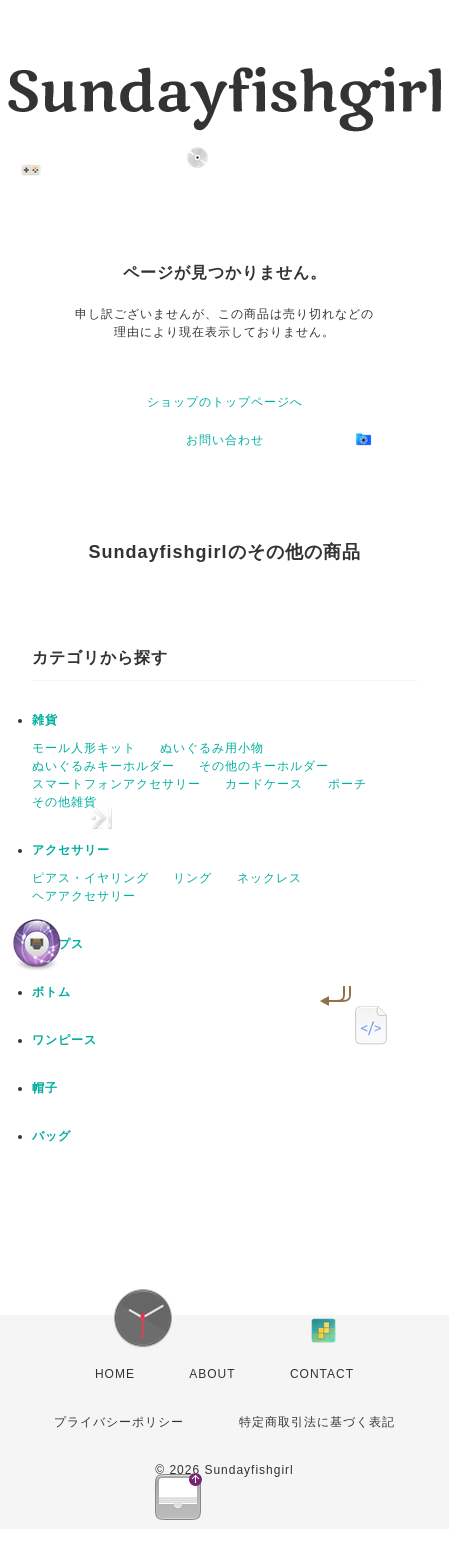 The height and width of the screenshot is (1547, 449). Describe the element at coordinates (178, 1497) in the screenshot. I see `view outgoing mail queue` at that location.